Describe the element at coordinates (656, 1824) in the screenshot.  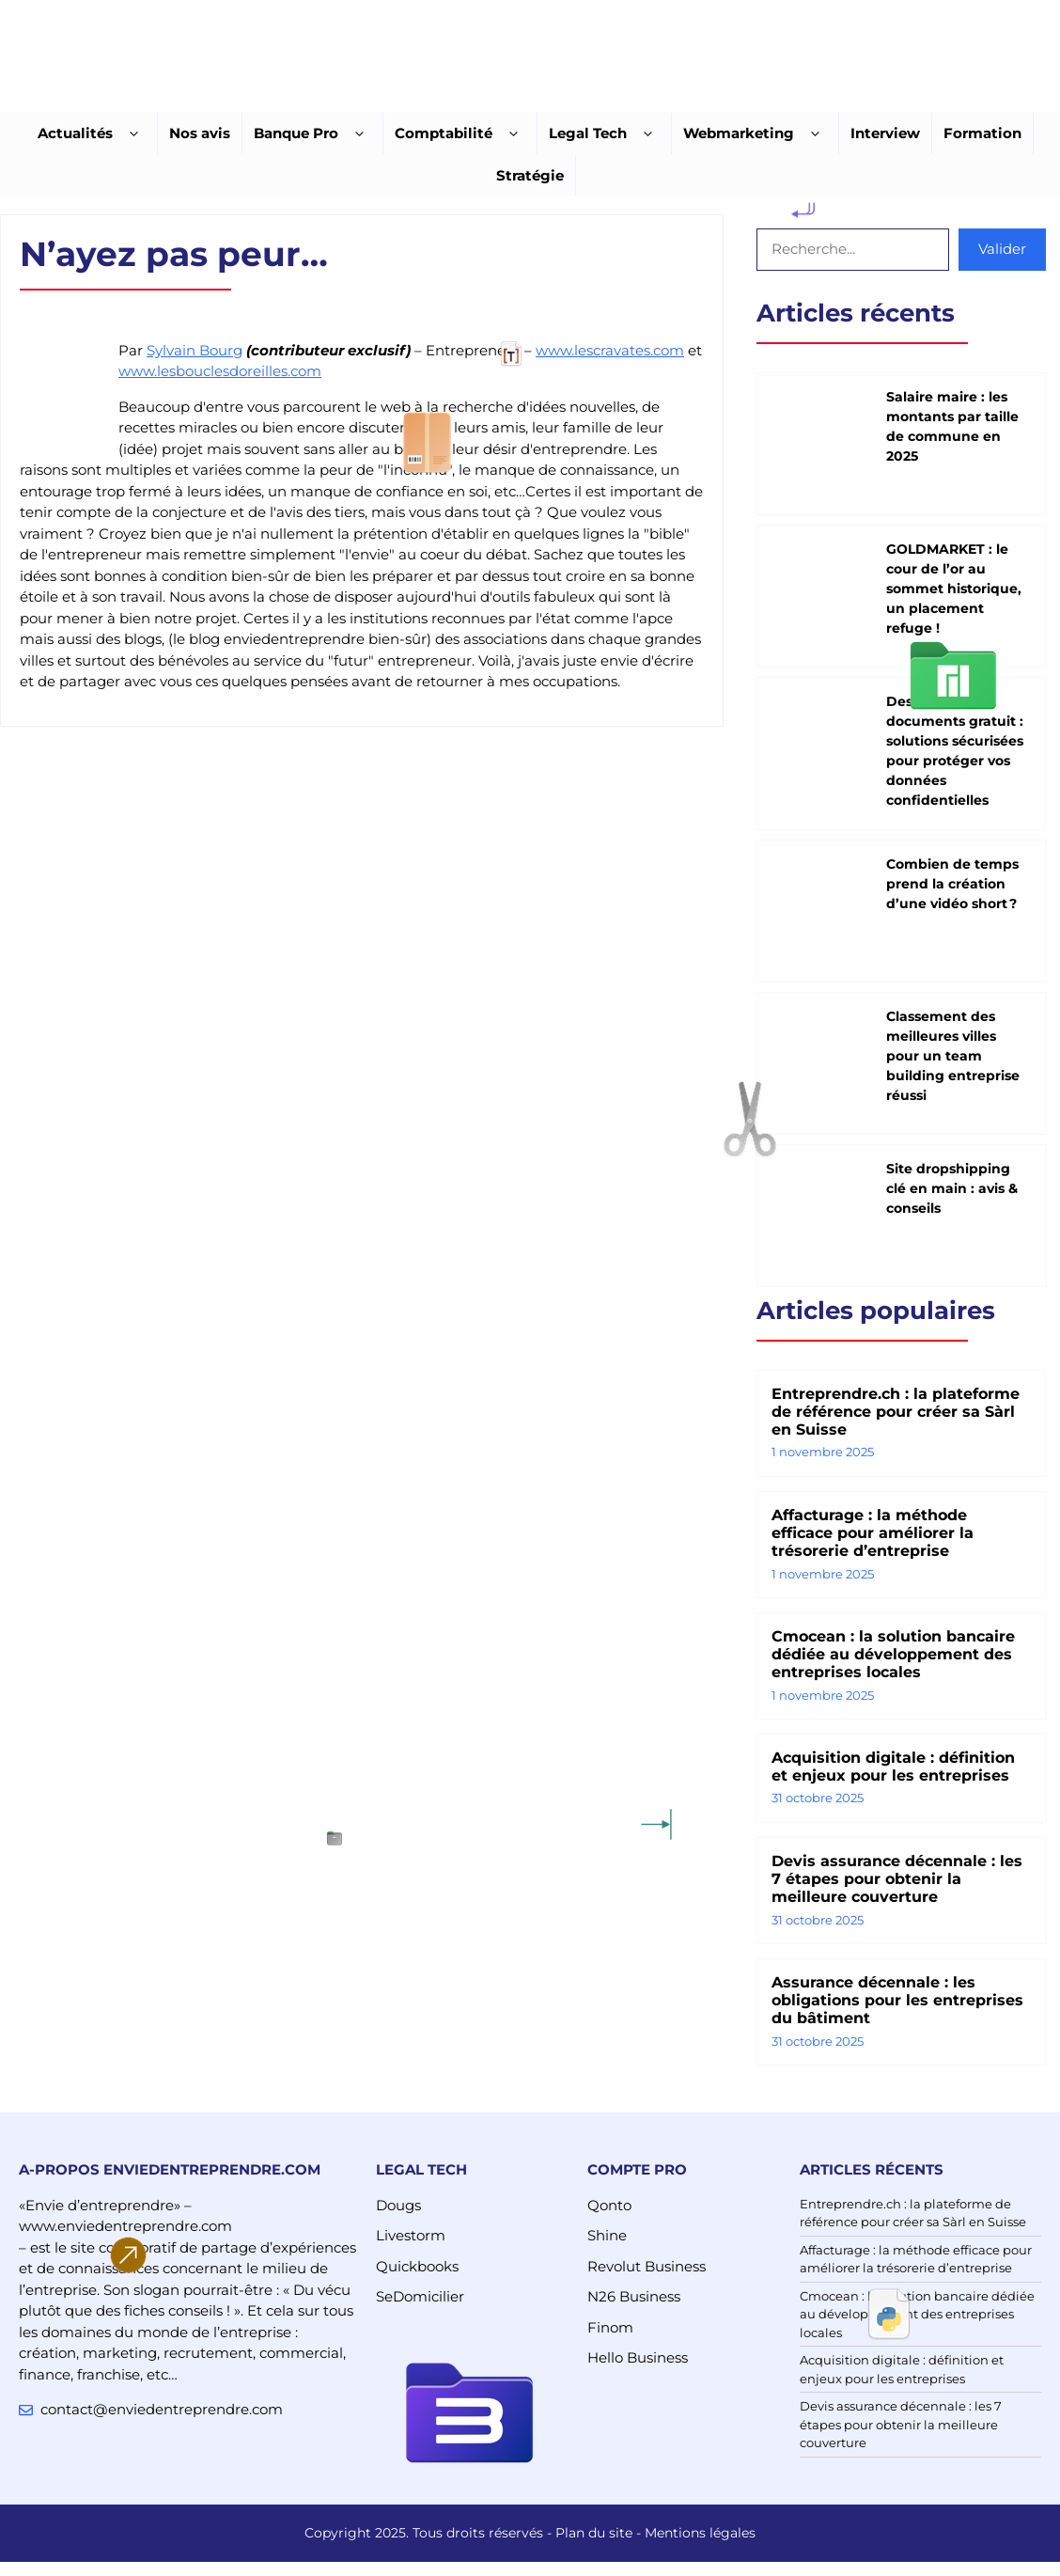
I see `go to the last item or page` at that location.